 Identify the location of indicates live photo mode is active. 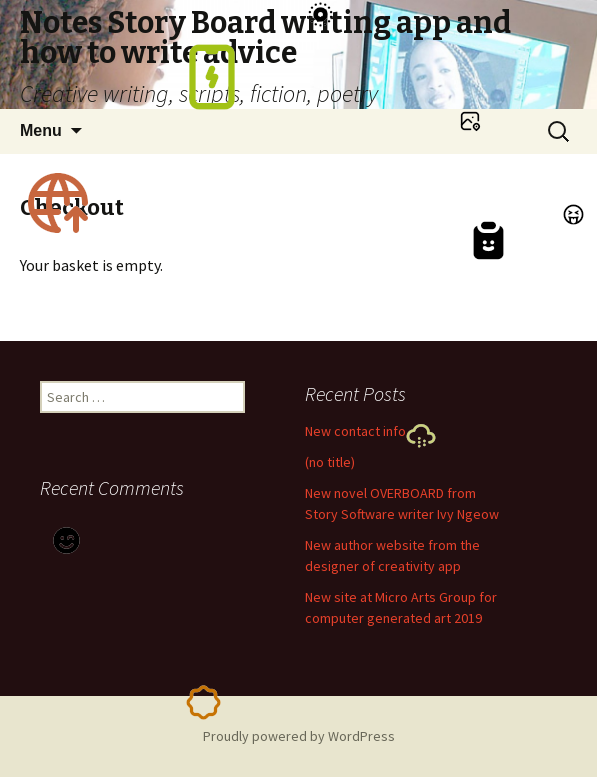
(320, 14).